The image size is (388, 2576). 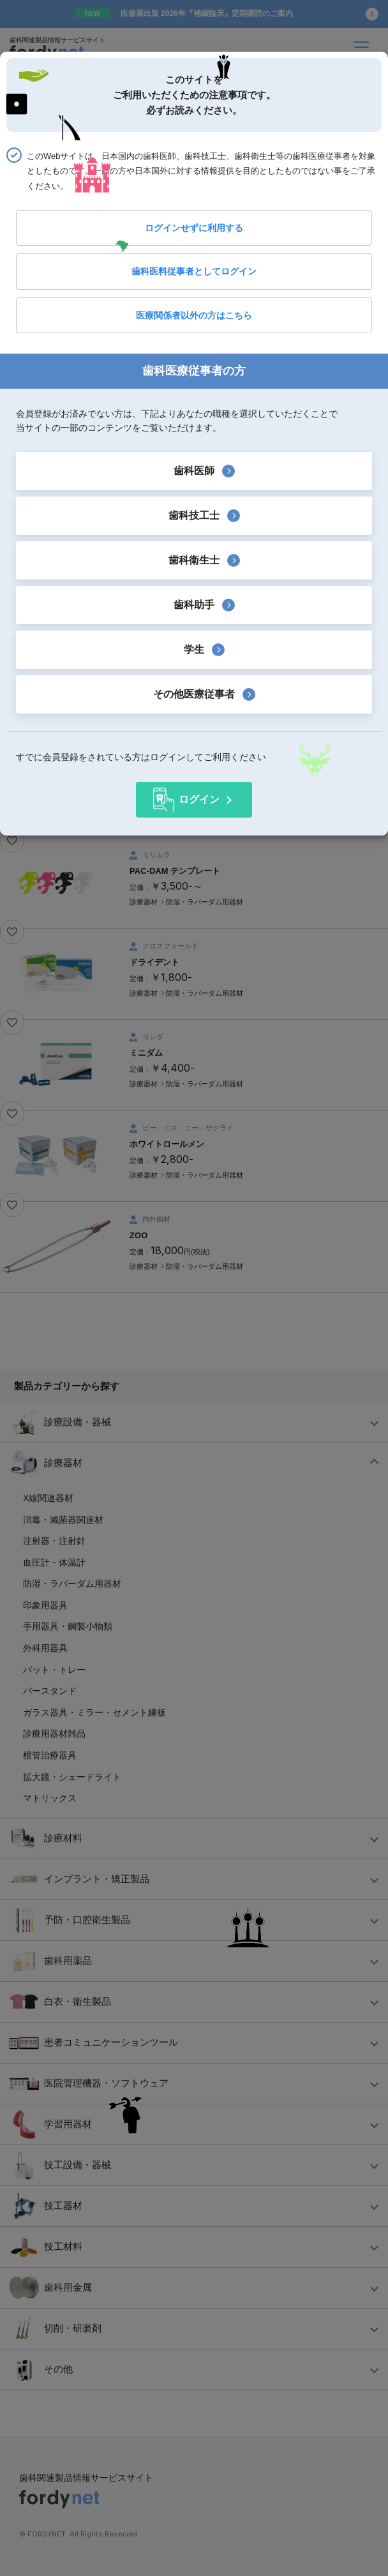 I want to click on wildlife or hunting game category, so click(x=315, y=759).